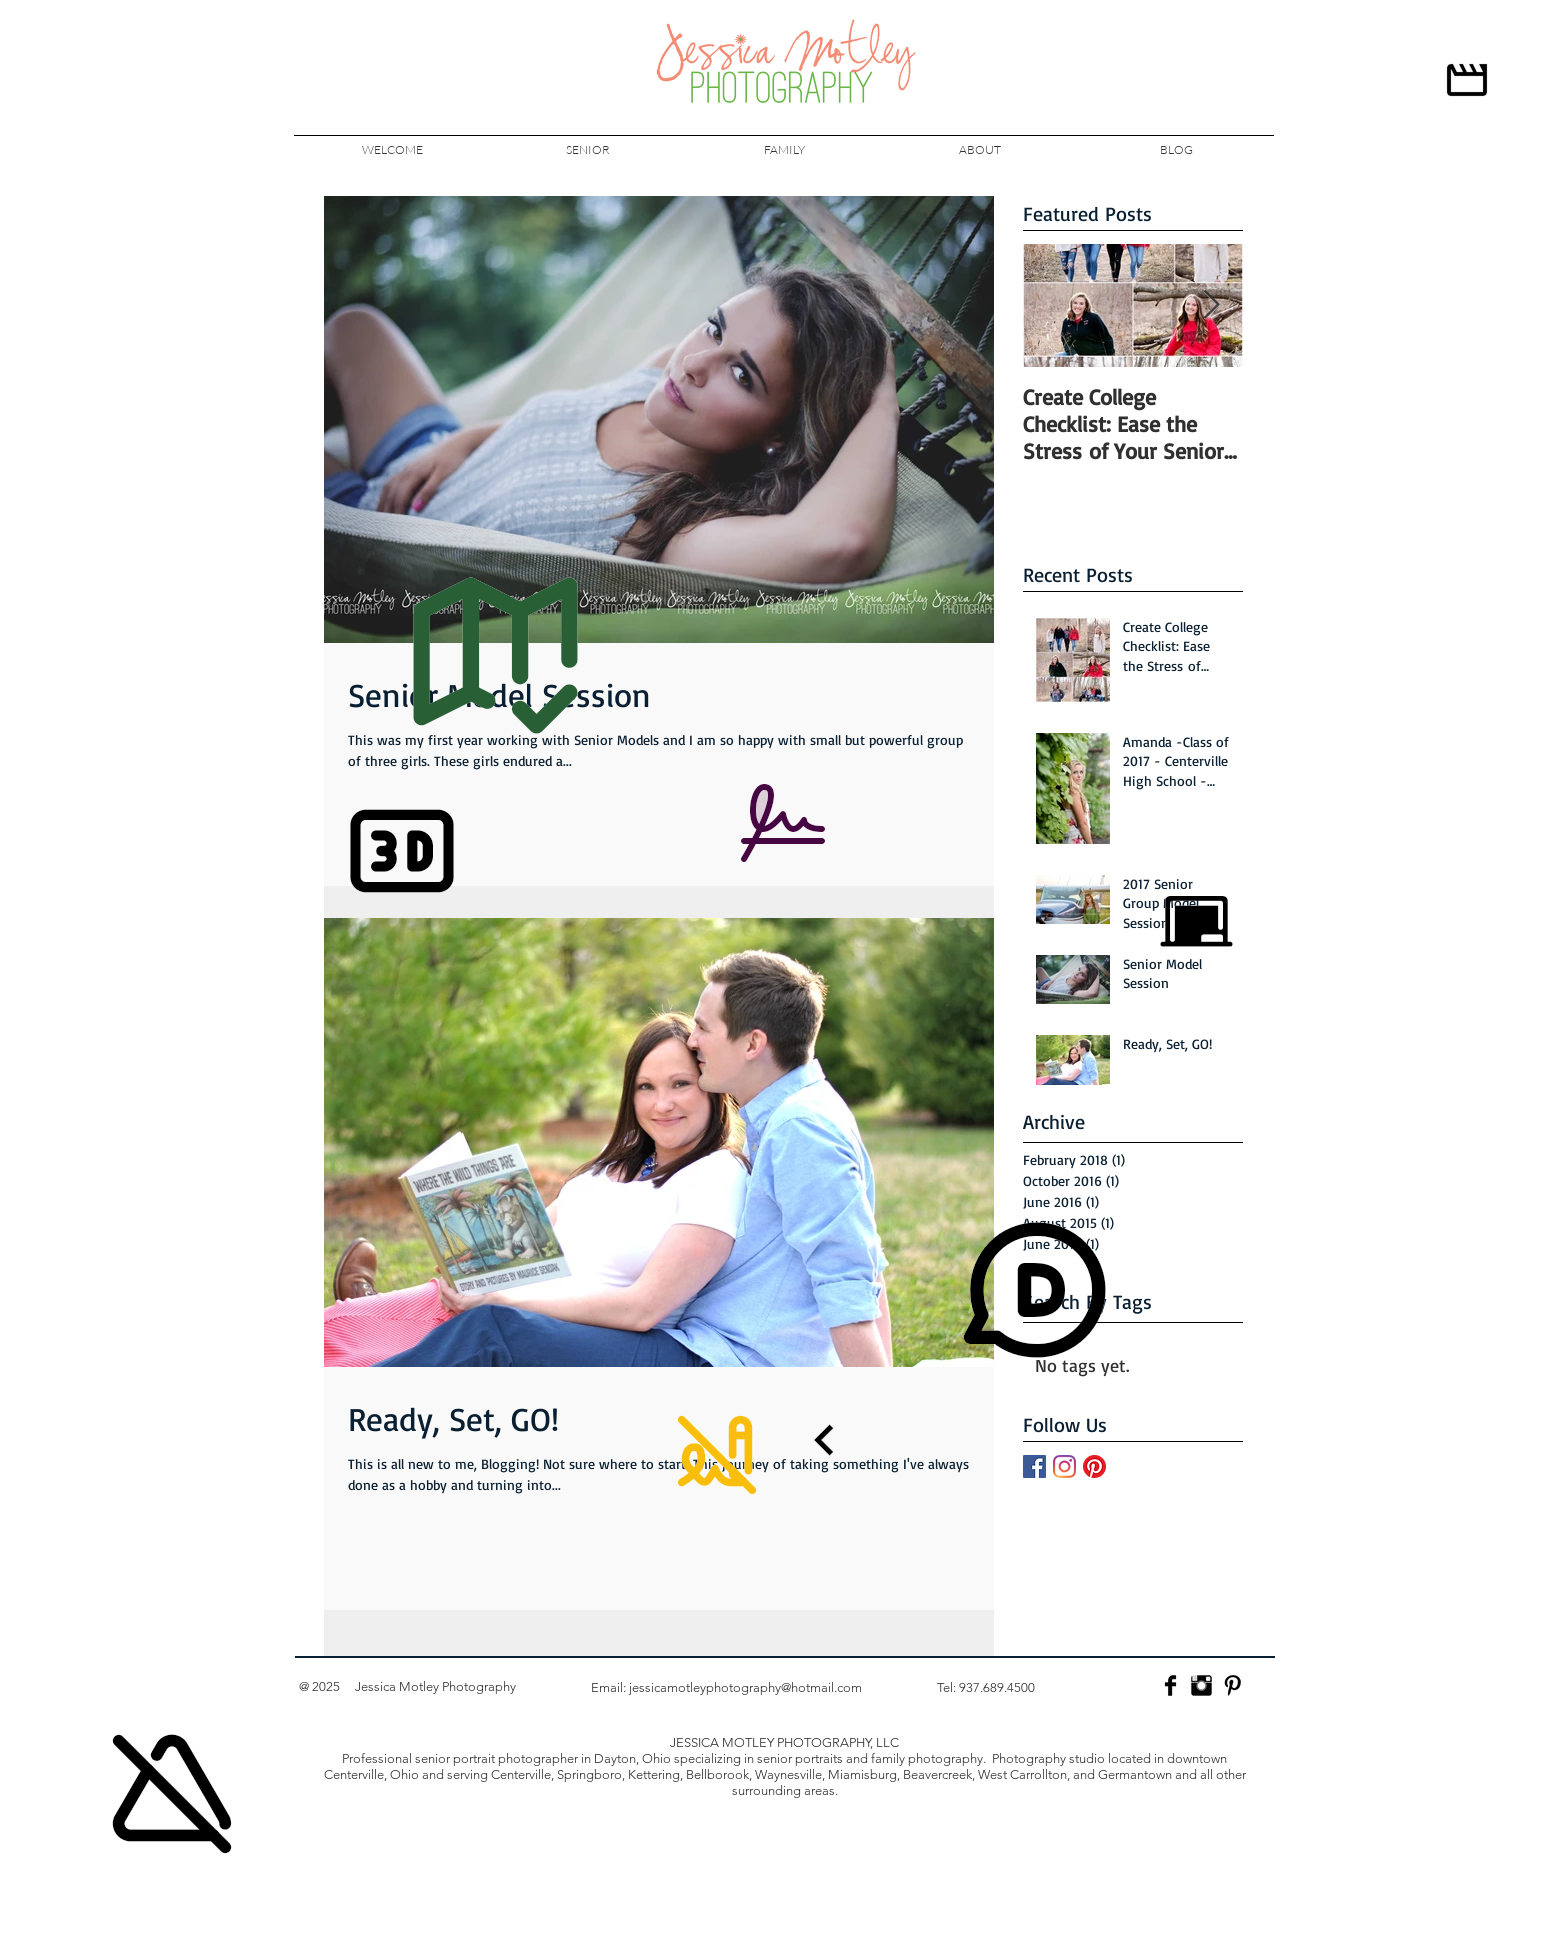  What do you see at coordinates (1467, 80) in the screenshot?
I see `access video or movie content` at bounding box center [1467, 80].